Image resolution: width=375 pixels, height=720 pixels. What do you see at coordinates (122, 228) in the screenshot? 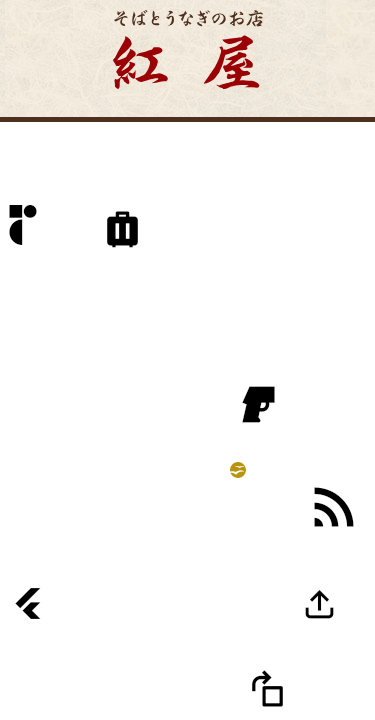
I see `access travel or trip planning features` at bounding box center [122, 228].